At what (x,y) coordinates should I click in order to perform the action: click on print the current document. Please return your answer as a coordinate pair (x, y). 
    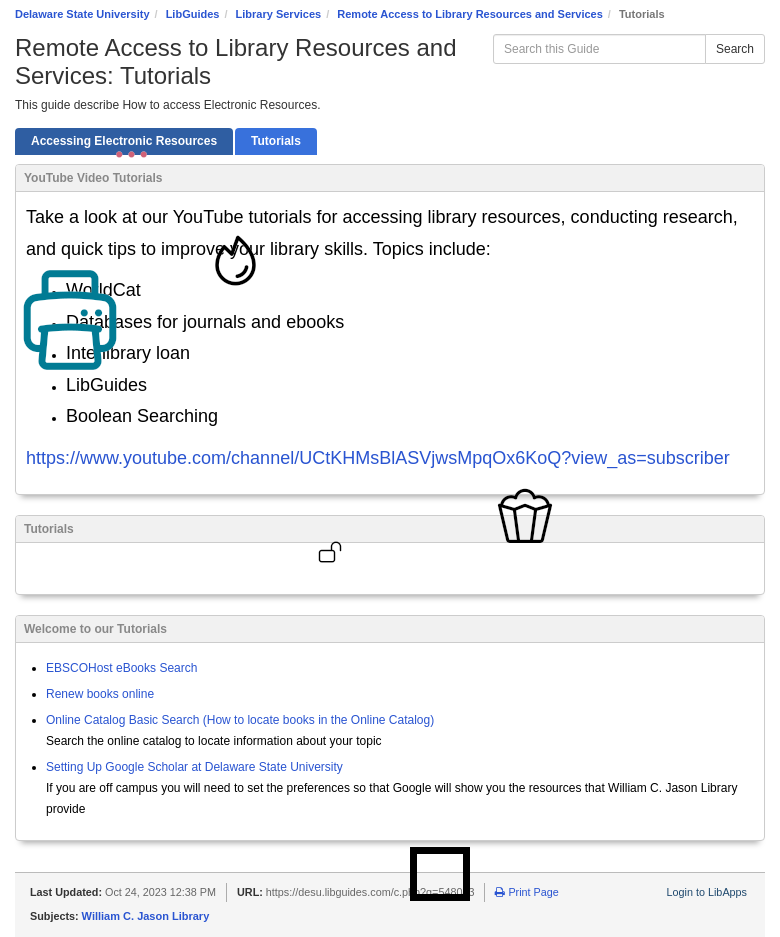
    Looking at the image, I should click on (70, 320).